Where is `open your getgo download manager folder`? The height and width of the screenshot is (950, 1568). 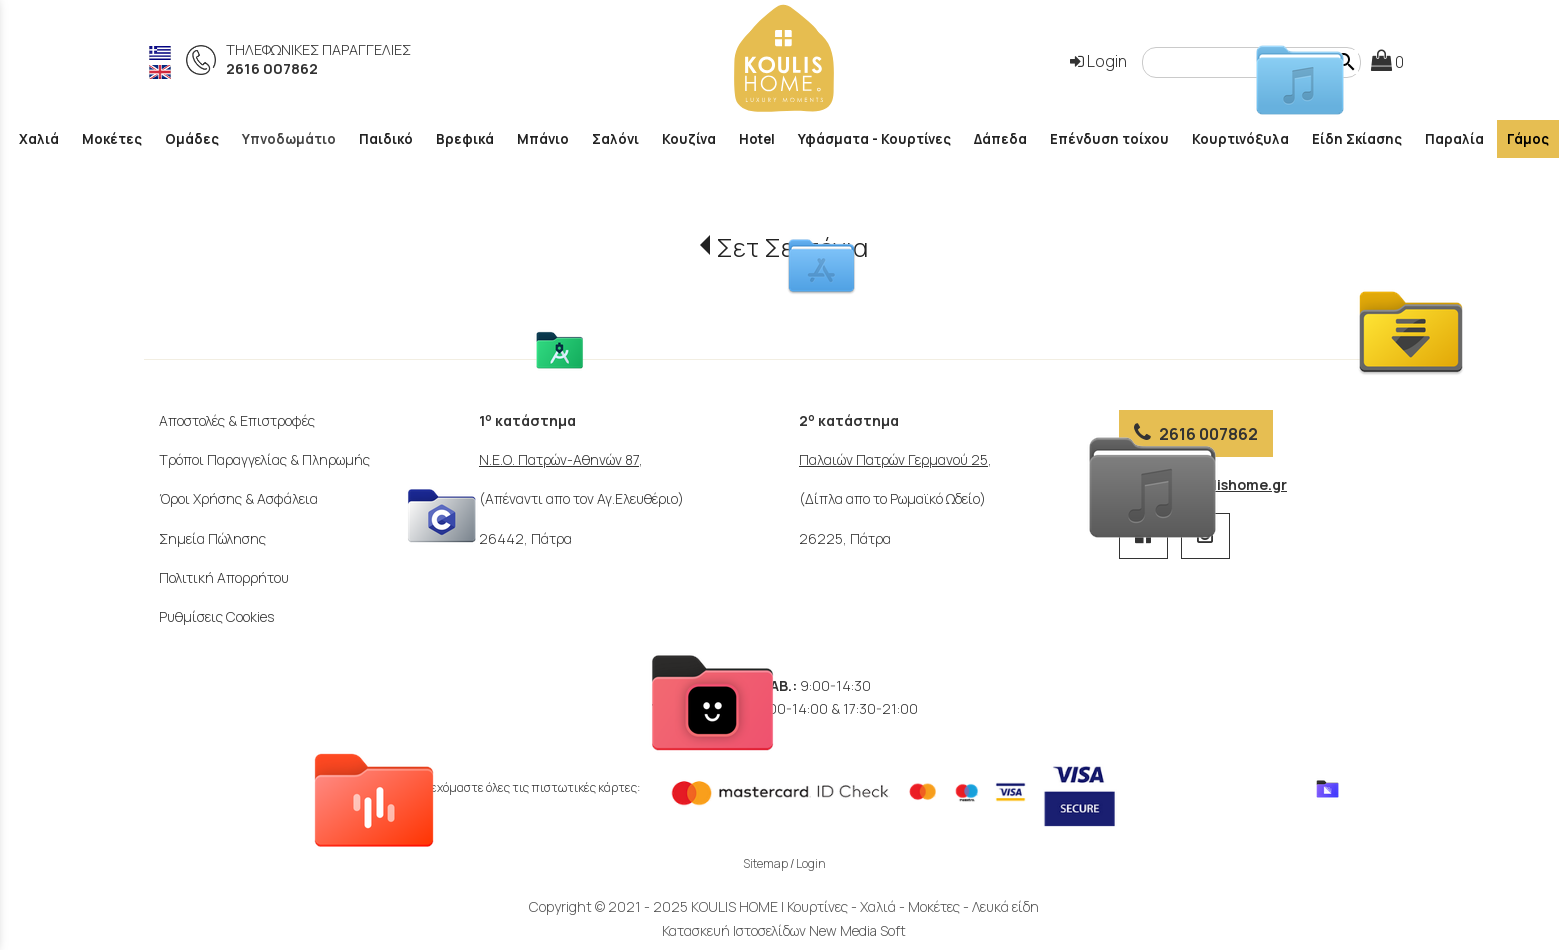
open your getgo download manager folder is located at coordinates (1410, 334).